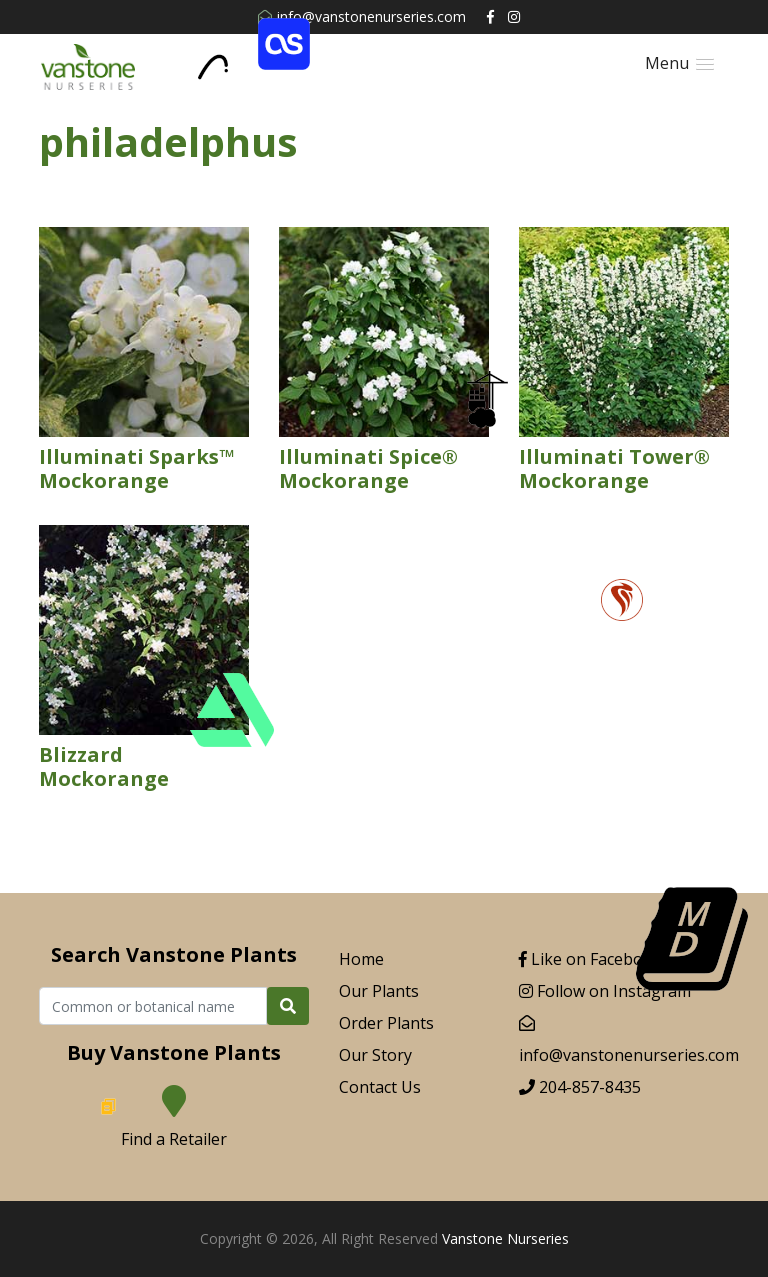 This screenshot has height=1277, width=768. What do you see at coordinates (213, 67) in the screenshot?
I see `open archicad application` at bounding box center [213, 67].